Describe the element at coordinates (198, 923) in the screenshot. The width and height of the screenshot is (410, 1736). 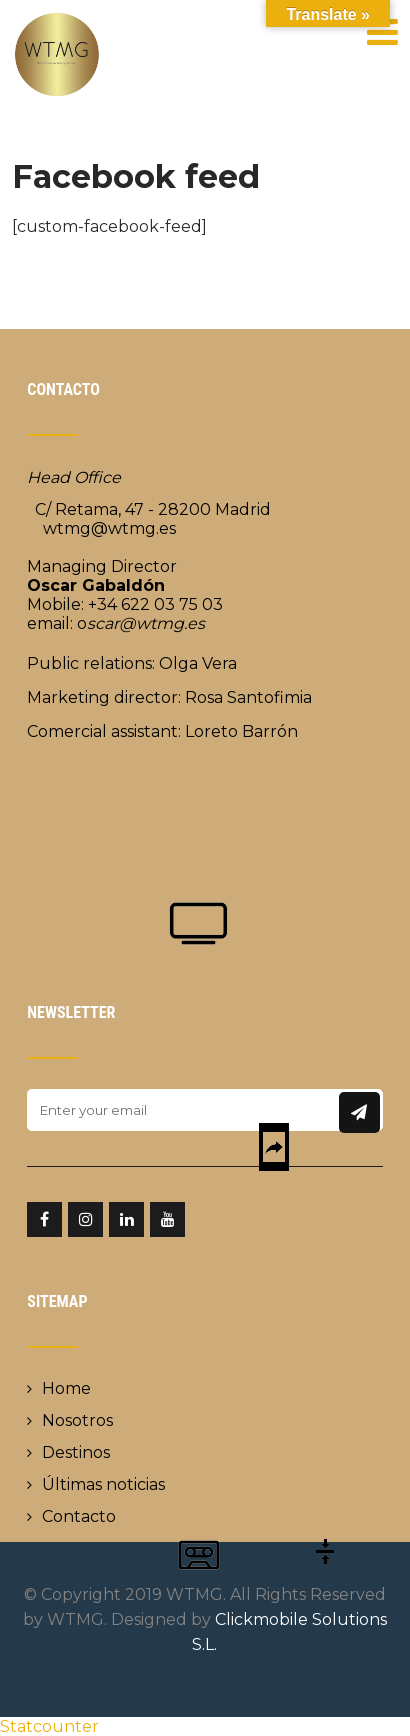
I see `access TV or video streaming features` at that location.